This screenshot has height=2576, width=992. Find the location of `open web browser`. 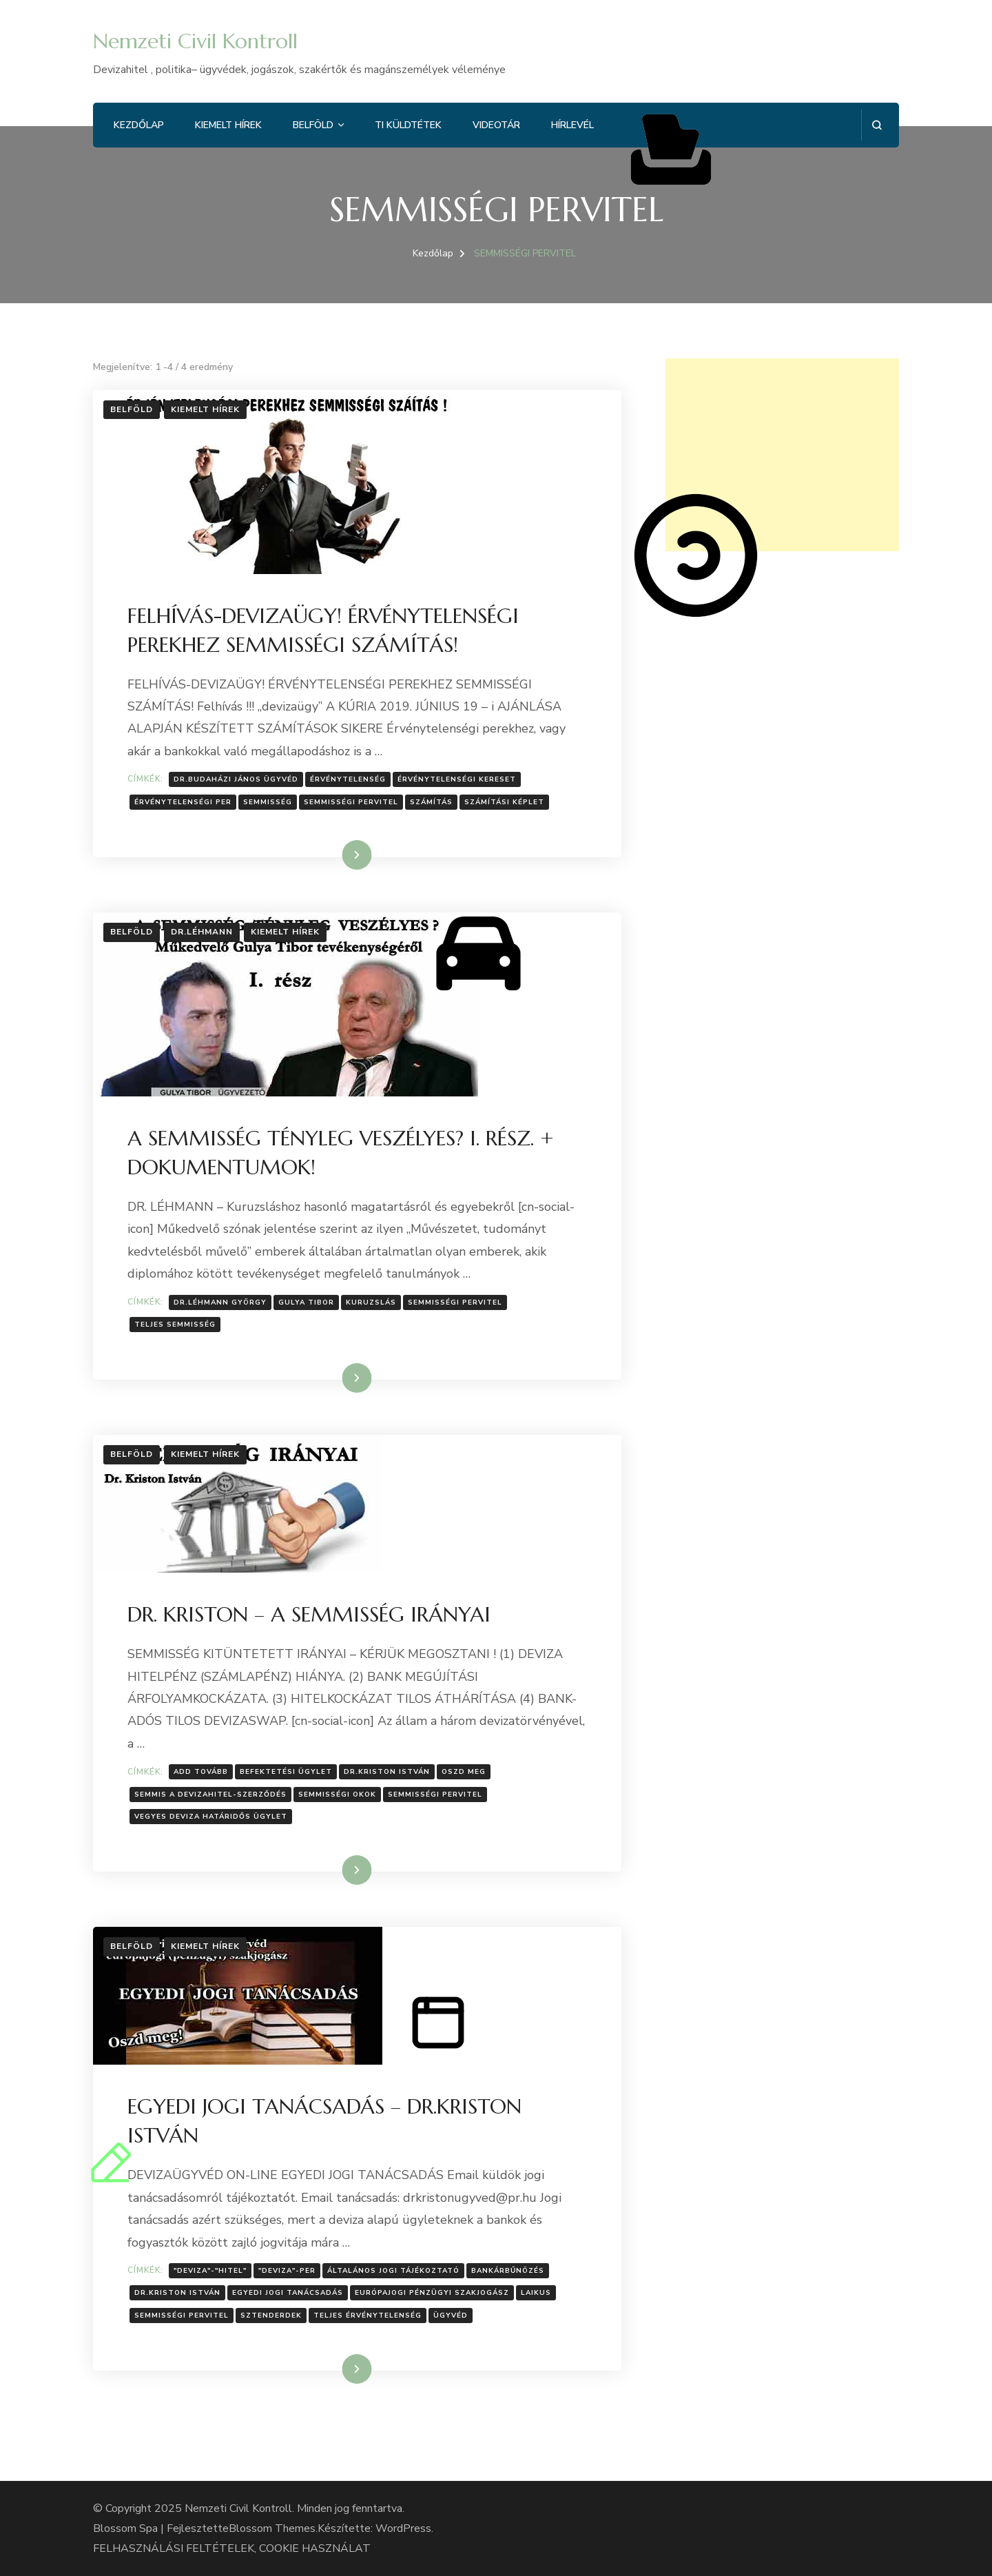

open web browser is located at coordinates (438, 2023).